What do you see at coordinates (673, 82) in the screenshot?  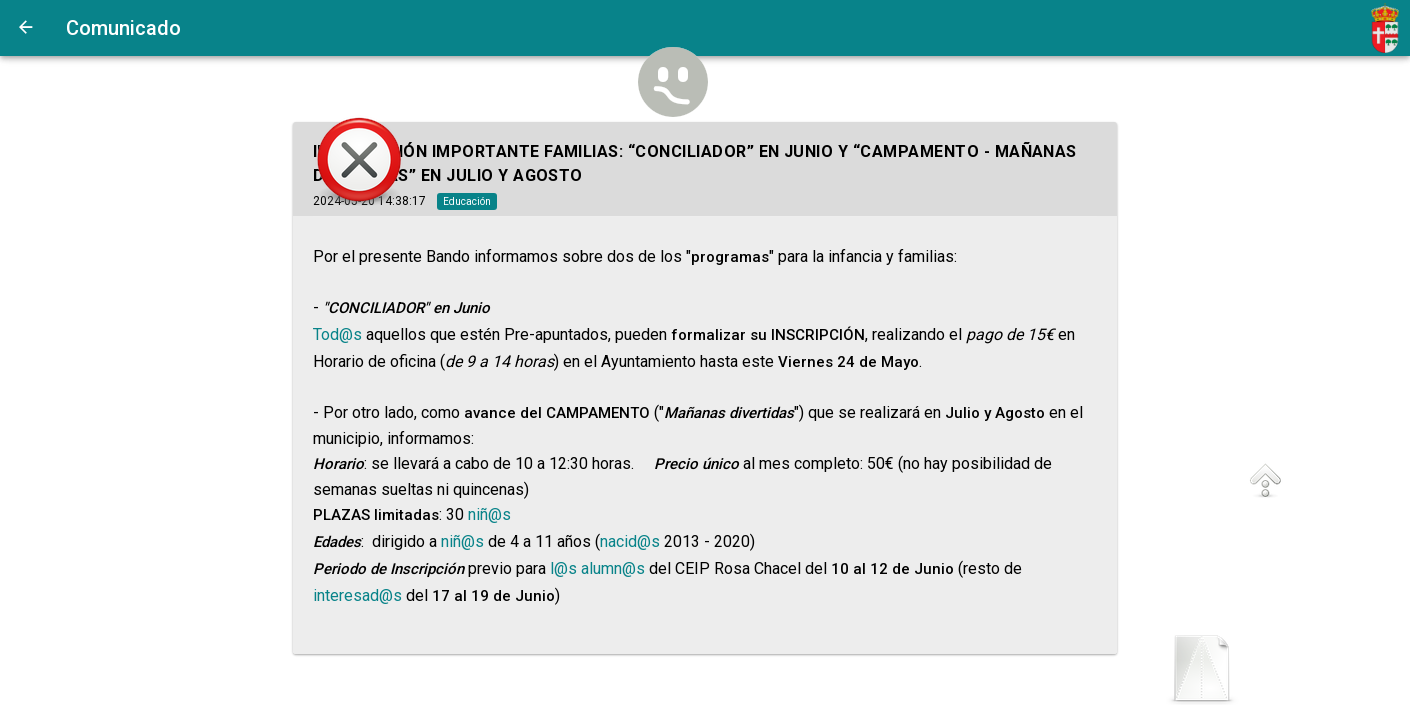 I see `indicates confusion or uncertainty about an action` at bounding box center [673, 82].